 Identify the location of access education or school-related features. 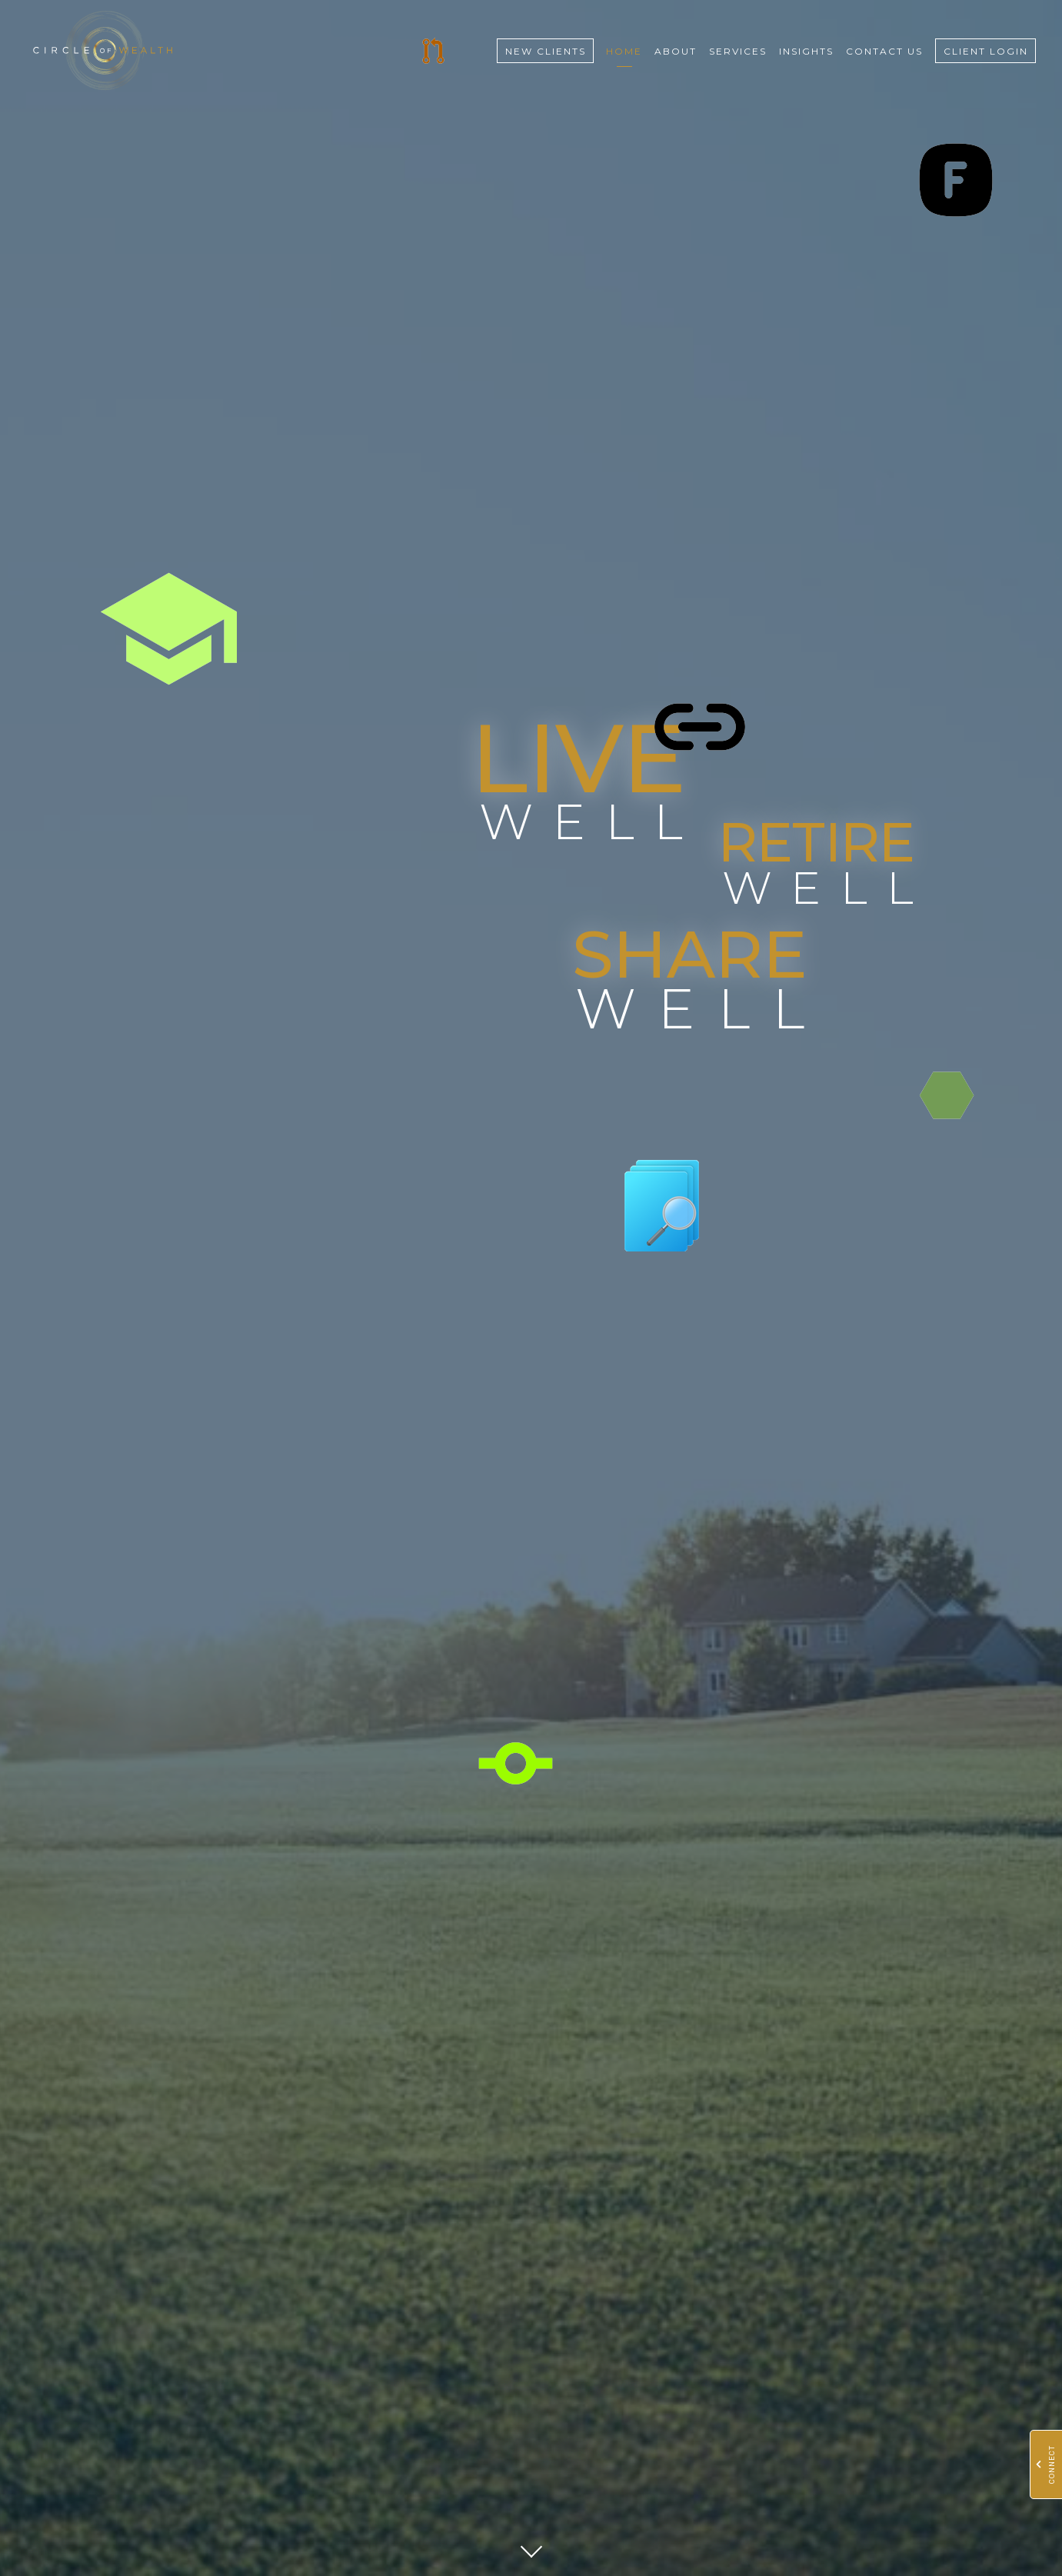
(168, 628).